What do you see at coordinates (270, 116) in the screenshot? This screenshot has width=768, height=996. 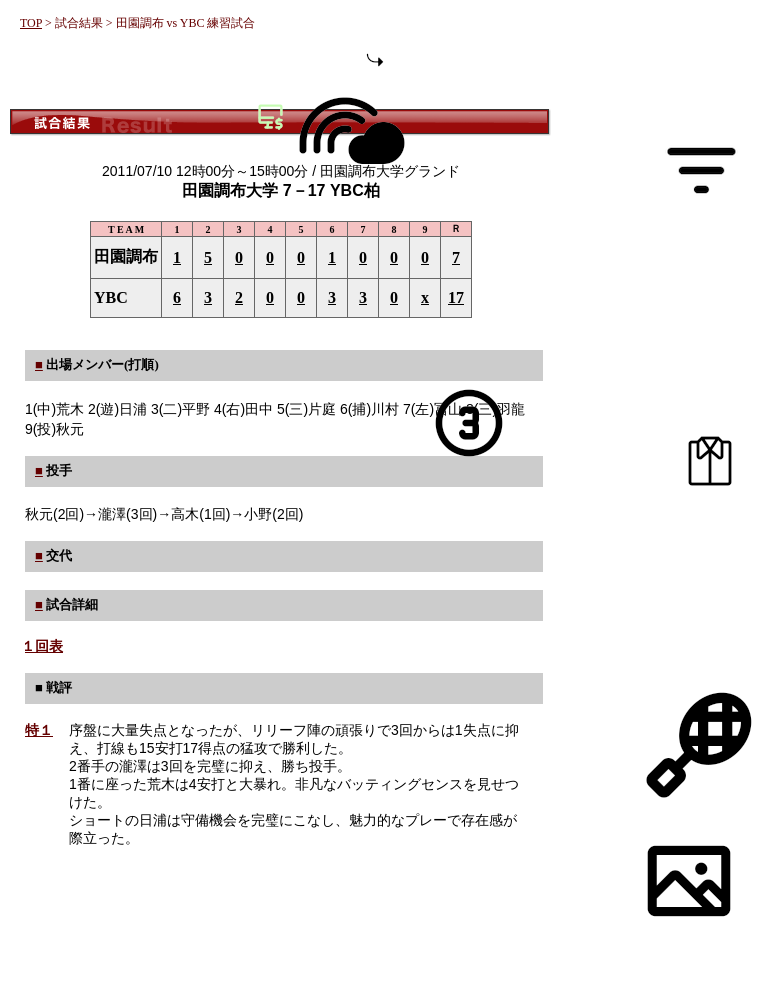 I see `view billing or payment on desktop` at bounding box center [270, 116].